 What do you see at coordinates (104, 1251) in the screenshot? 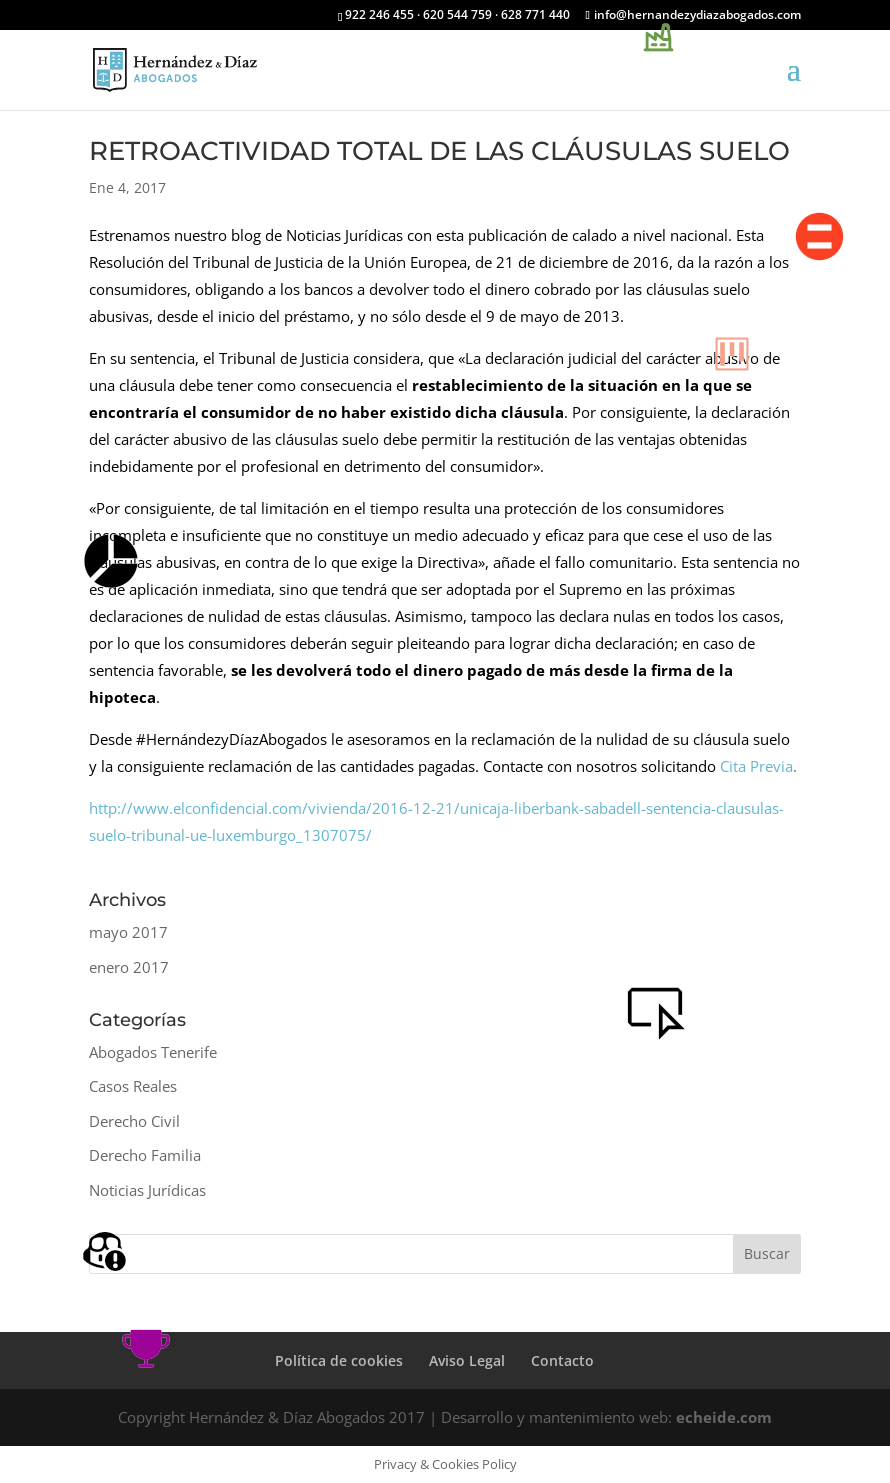
I see `indicates a warning or issue with GitHub Copilot` at bounding box center [104, 1251].